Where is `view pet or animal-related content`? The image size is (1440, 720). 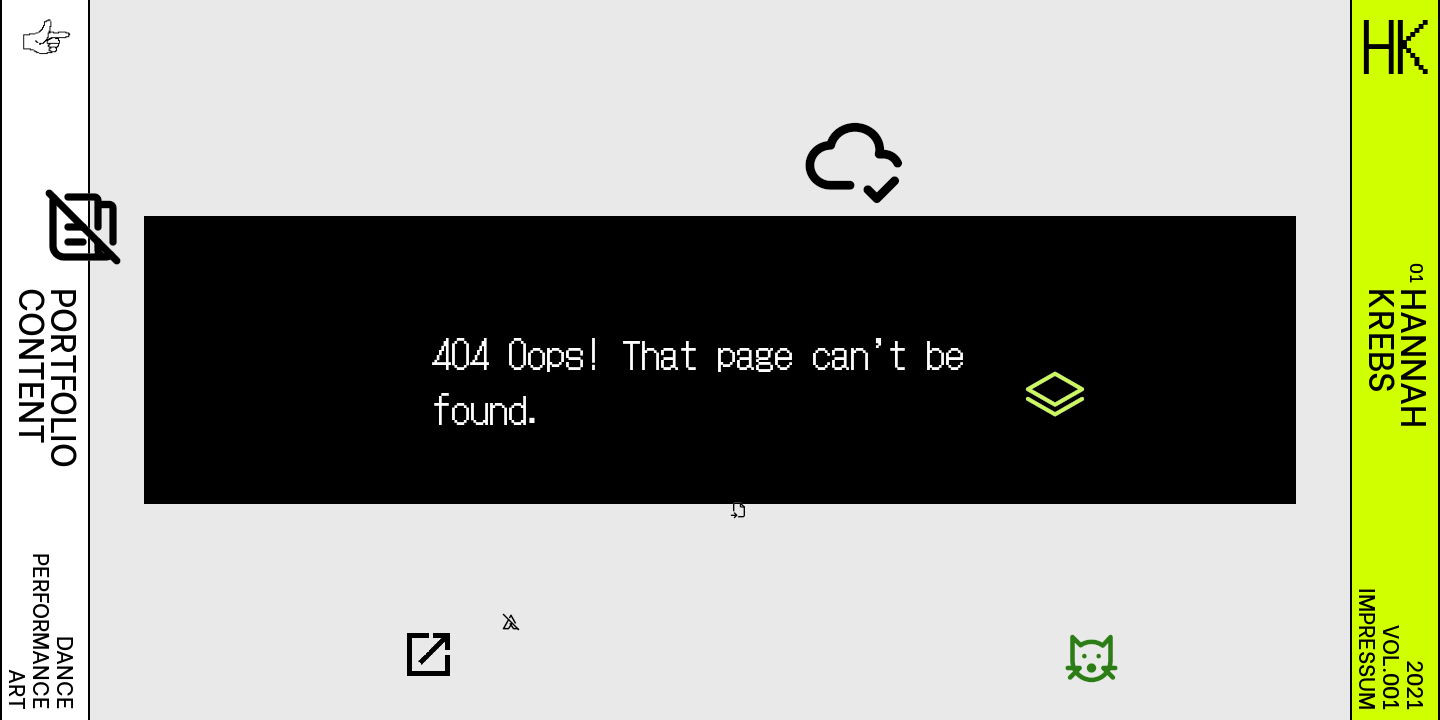 view pet or animal-related content is located at coordinates (1091, 658).